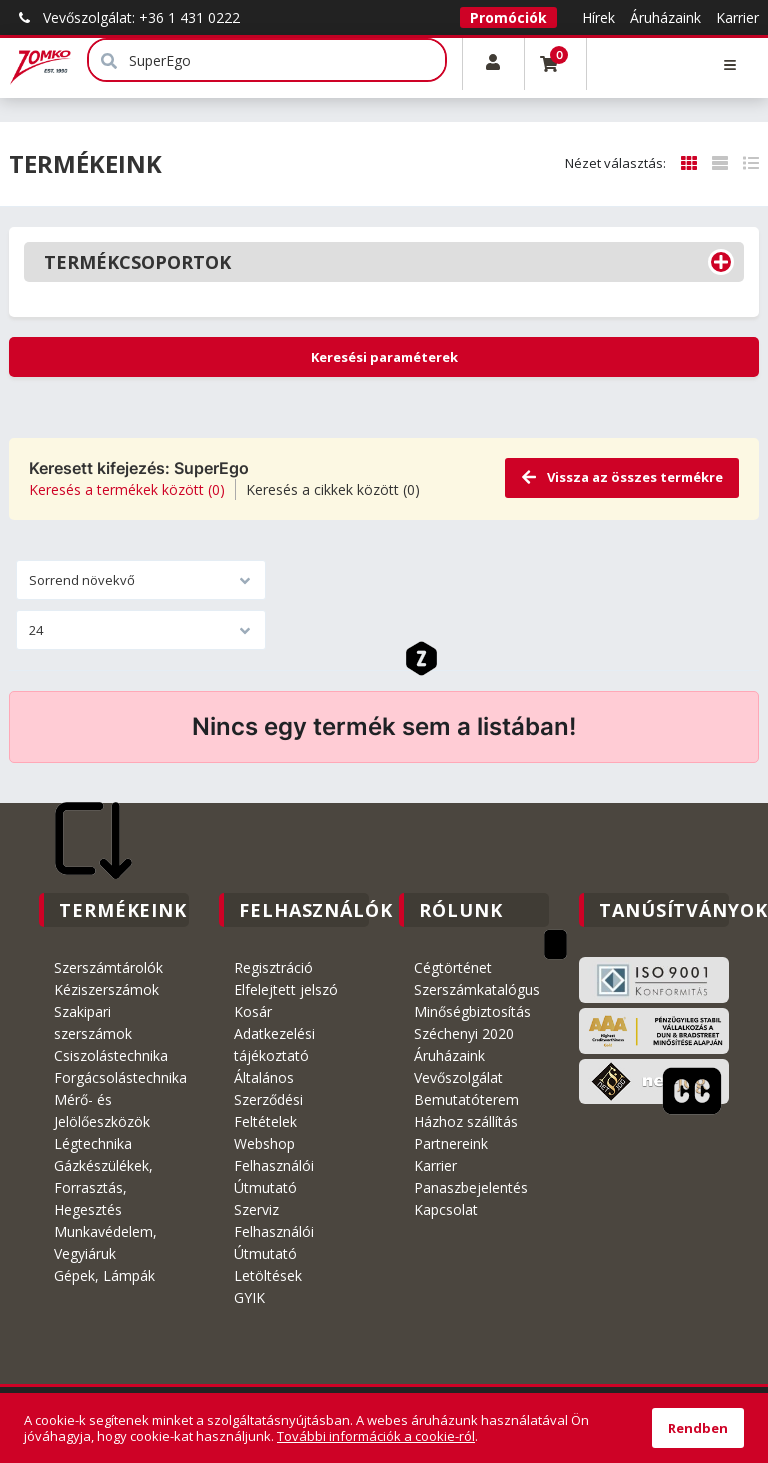  I want to click on auto-fit content to bottom boundary, so click(91, 838).